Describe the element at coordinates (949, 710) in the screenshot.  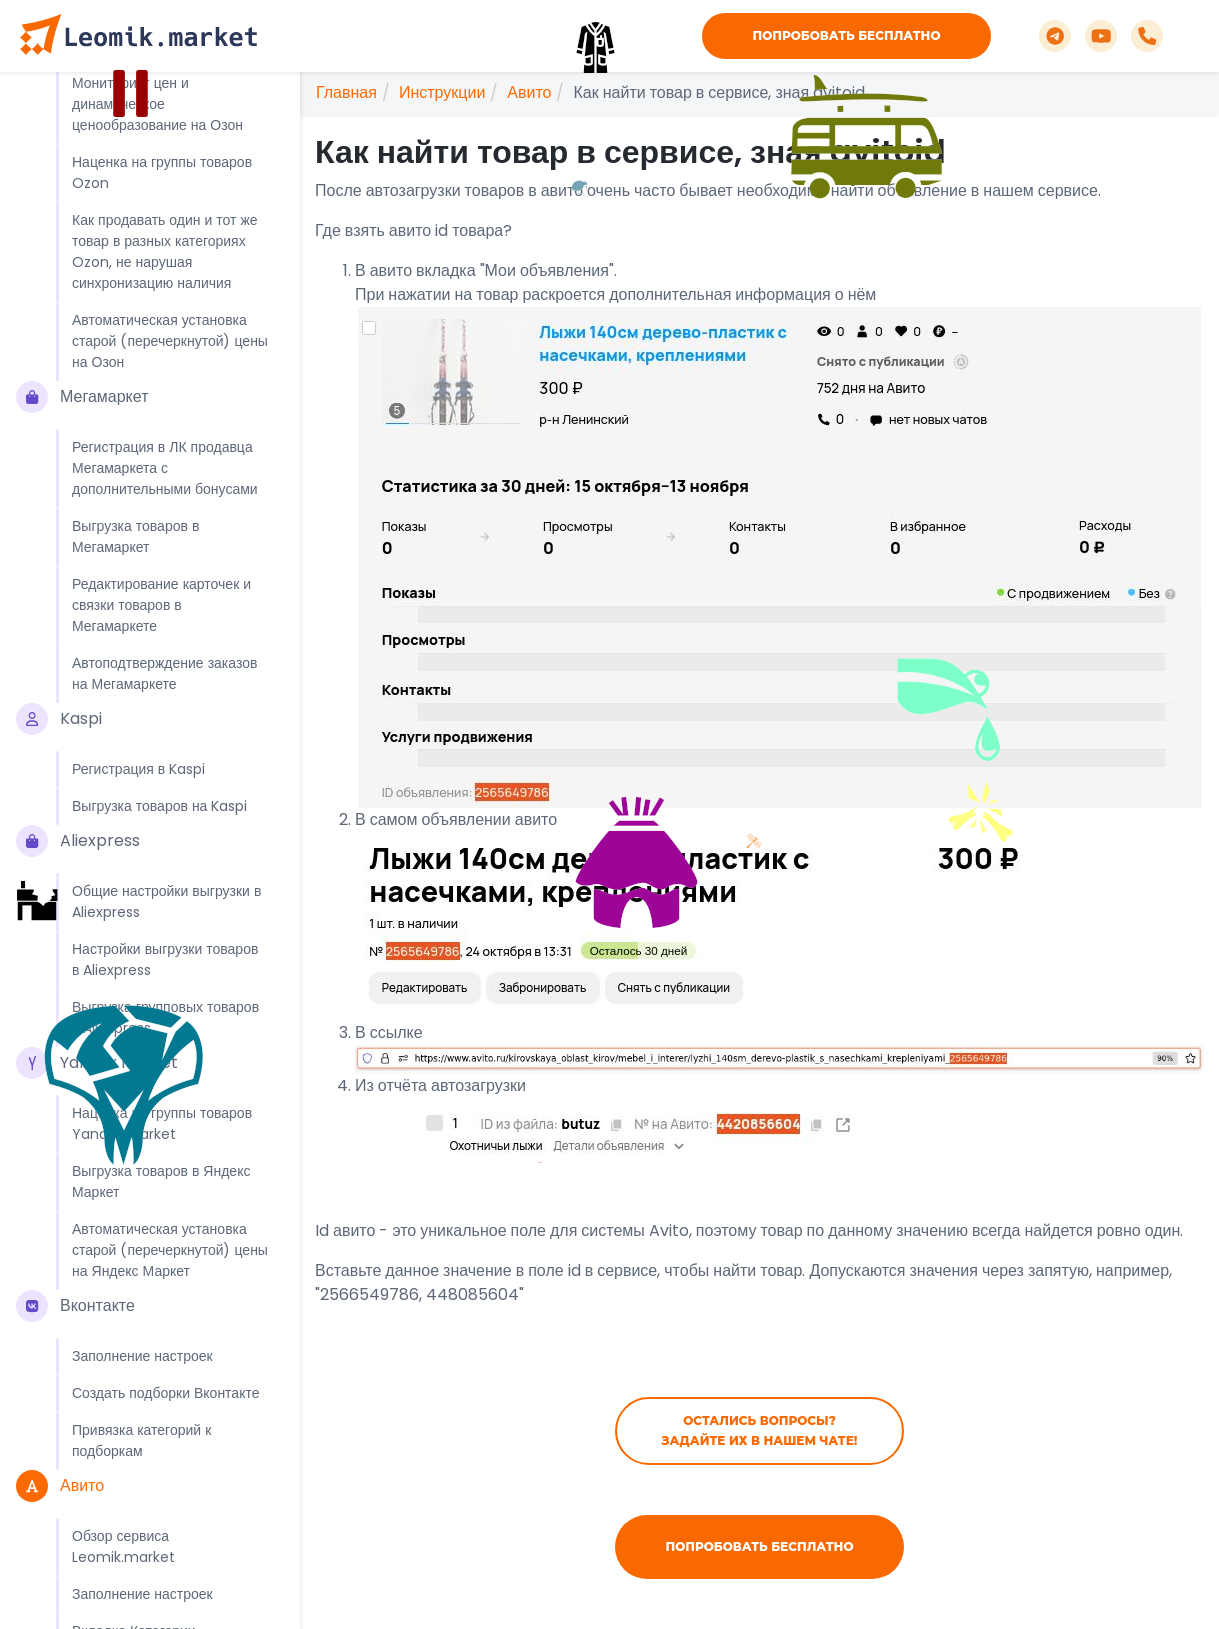
I see `indicates moisture or humidity level` at that location.